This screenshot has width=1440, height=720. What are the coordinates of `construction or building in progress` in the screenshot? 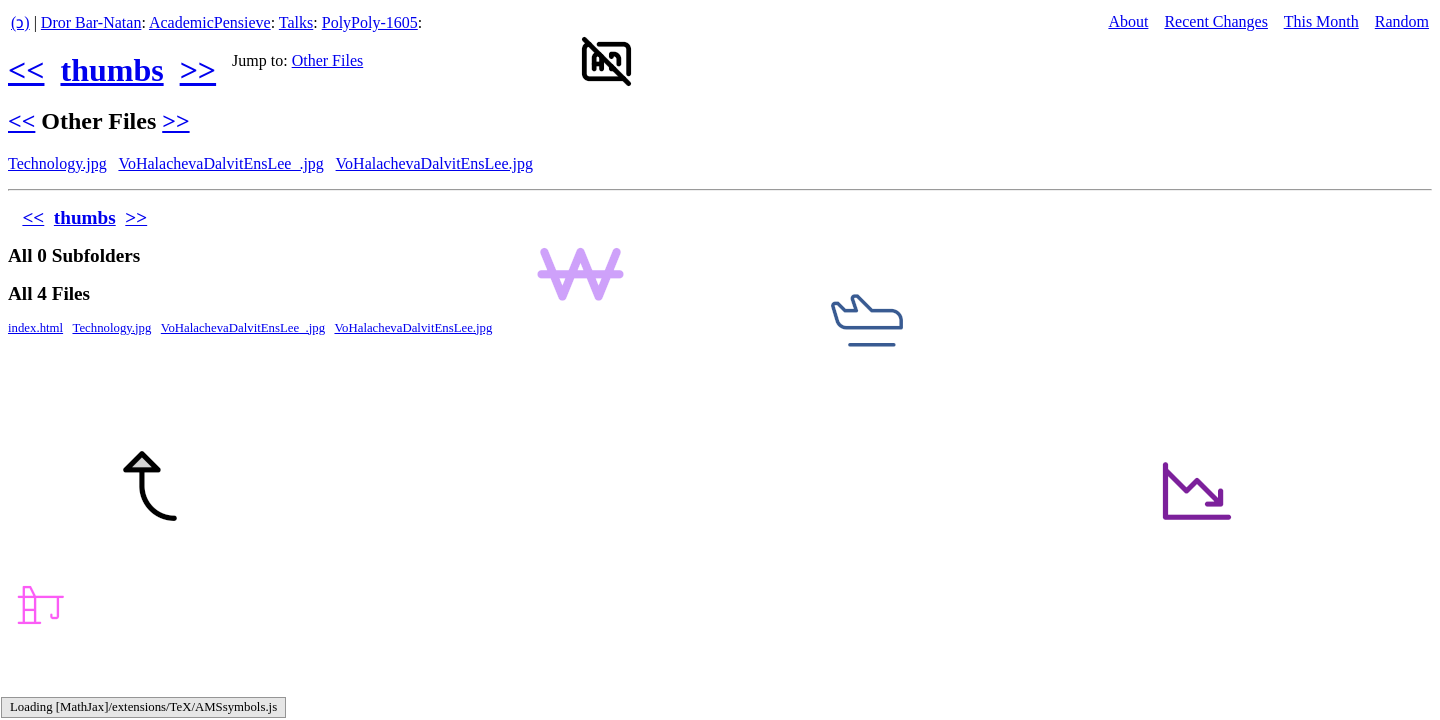 It's located at (40, 605).